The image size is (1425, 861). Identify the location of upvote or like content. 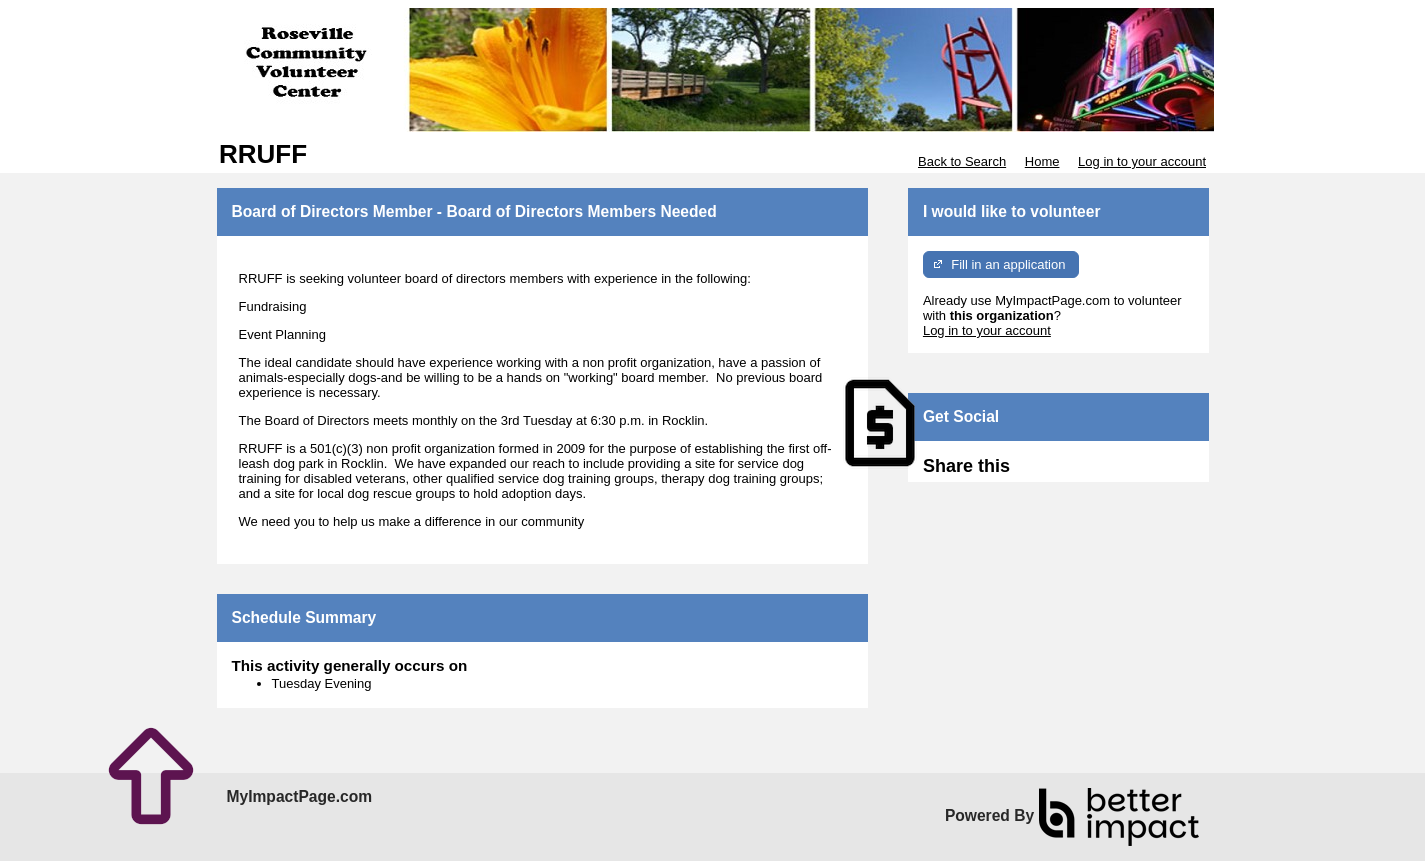
(151, 775).